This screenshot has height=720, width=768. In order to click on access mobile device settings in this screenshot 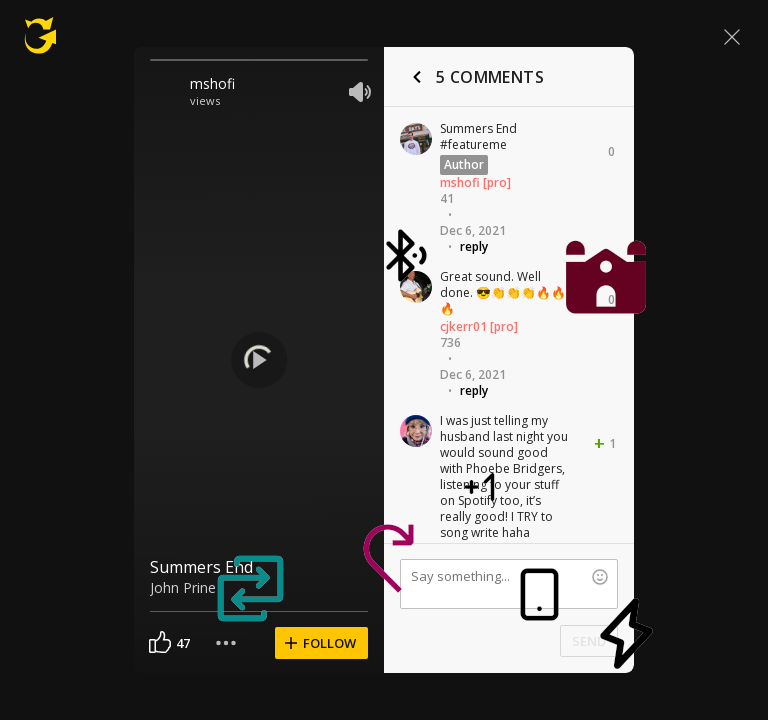, I will do `click(539, 594)`.